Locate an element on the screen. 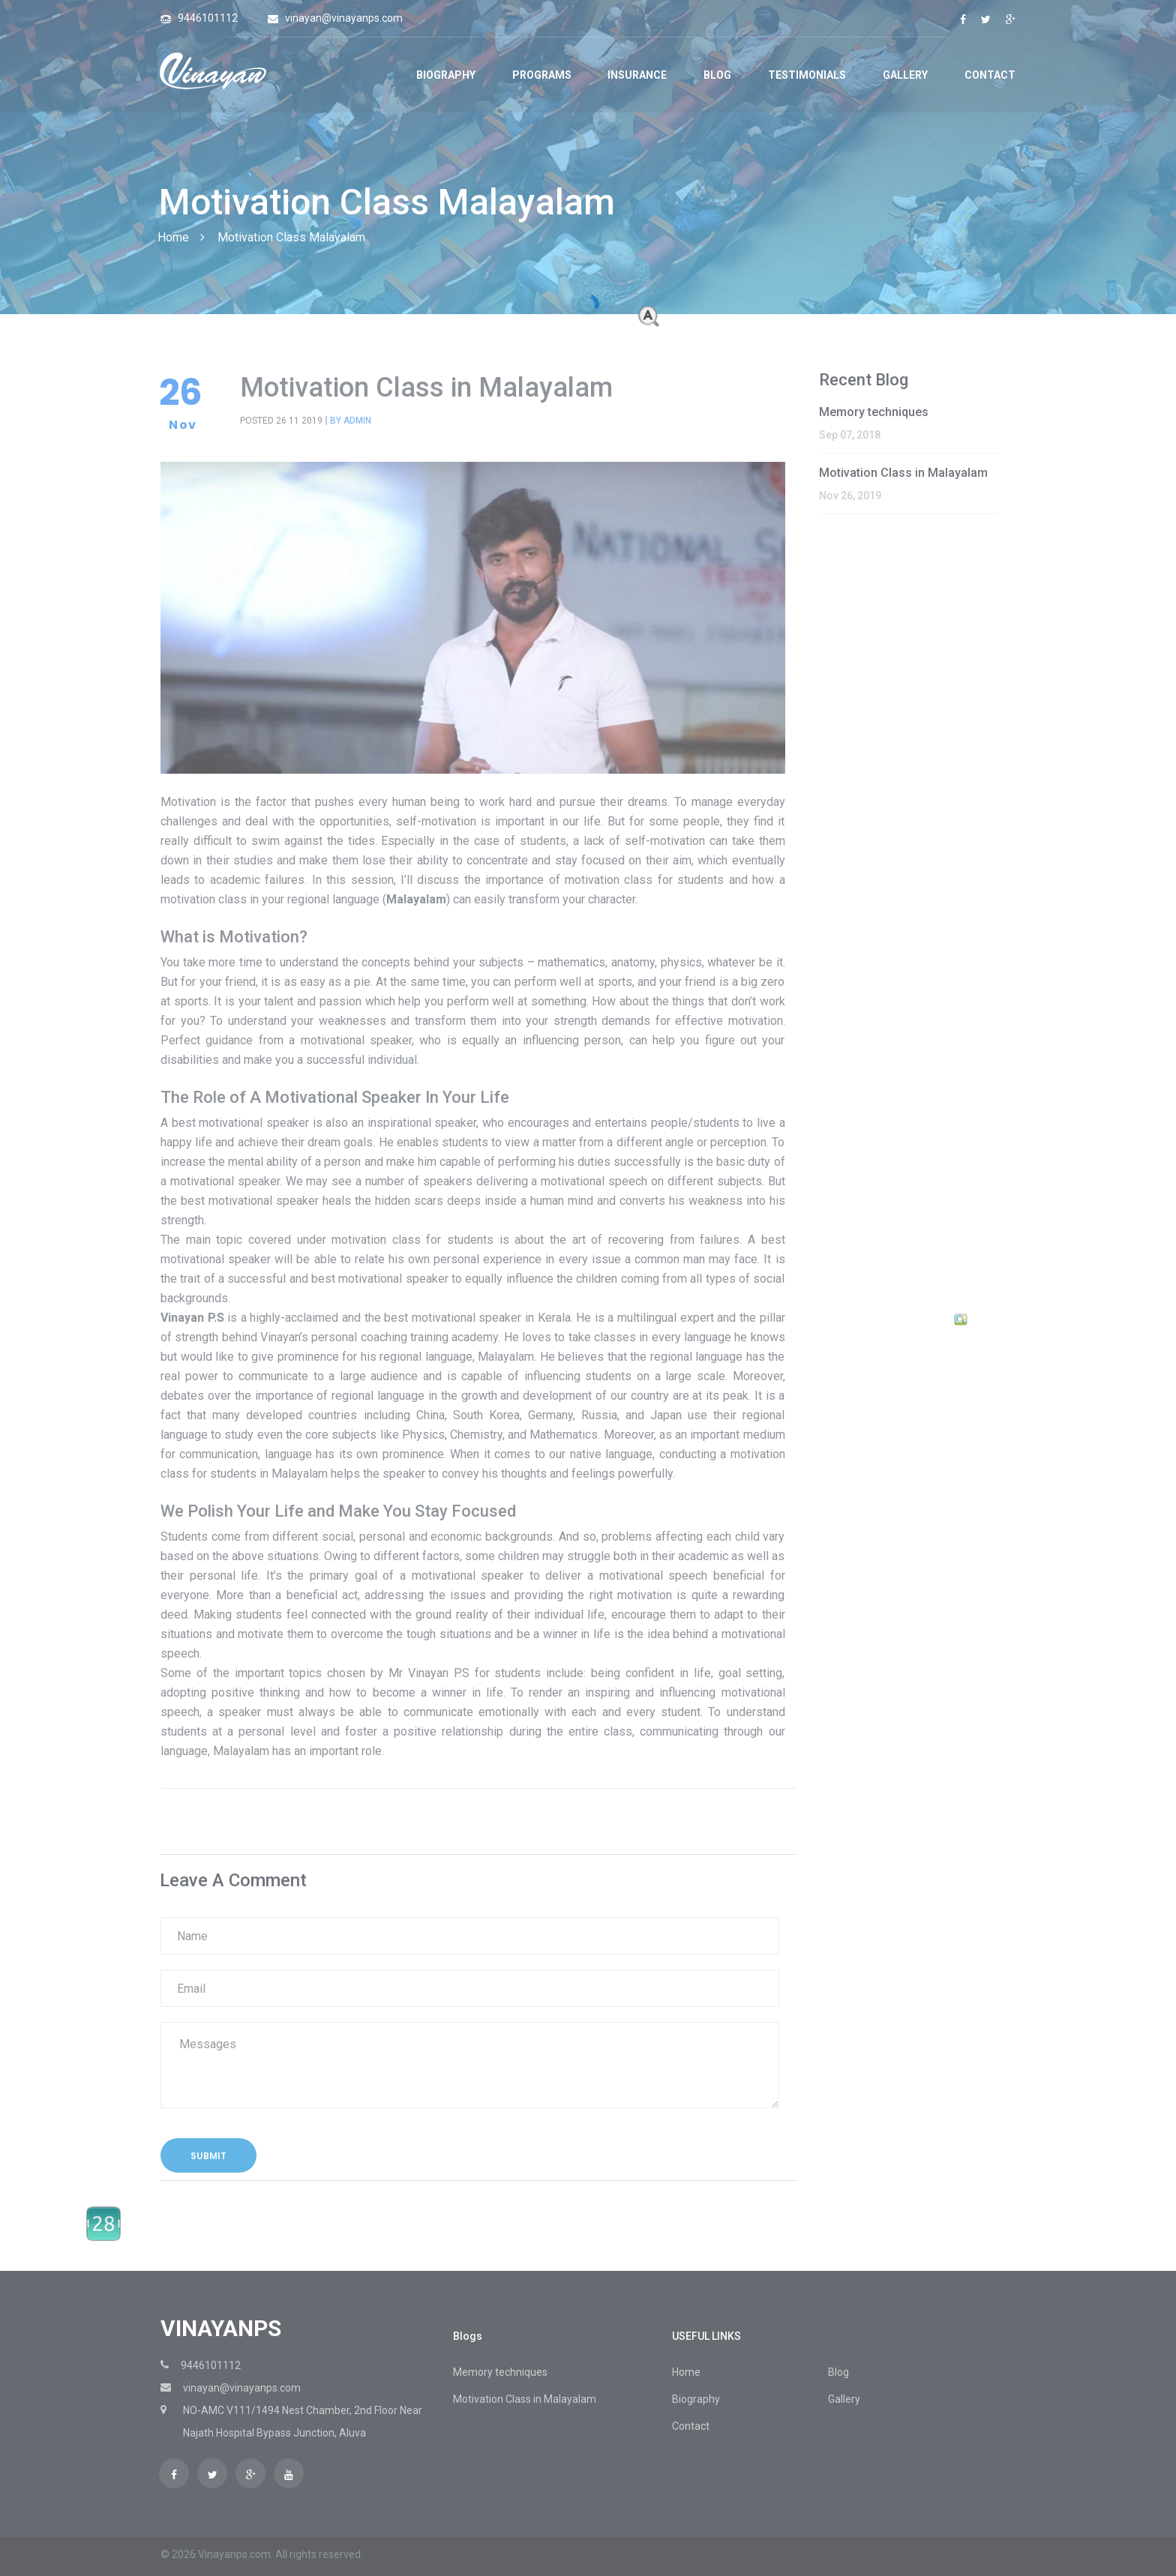 The width and height of the screenshot is (1176, 2576). open image viewer application is located at coordinates (961, 1319).